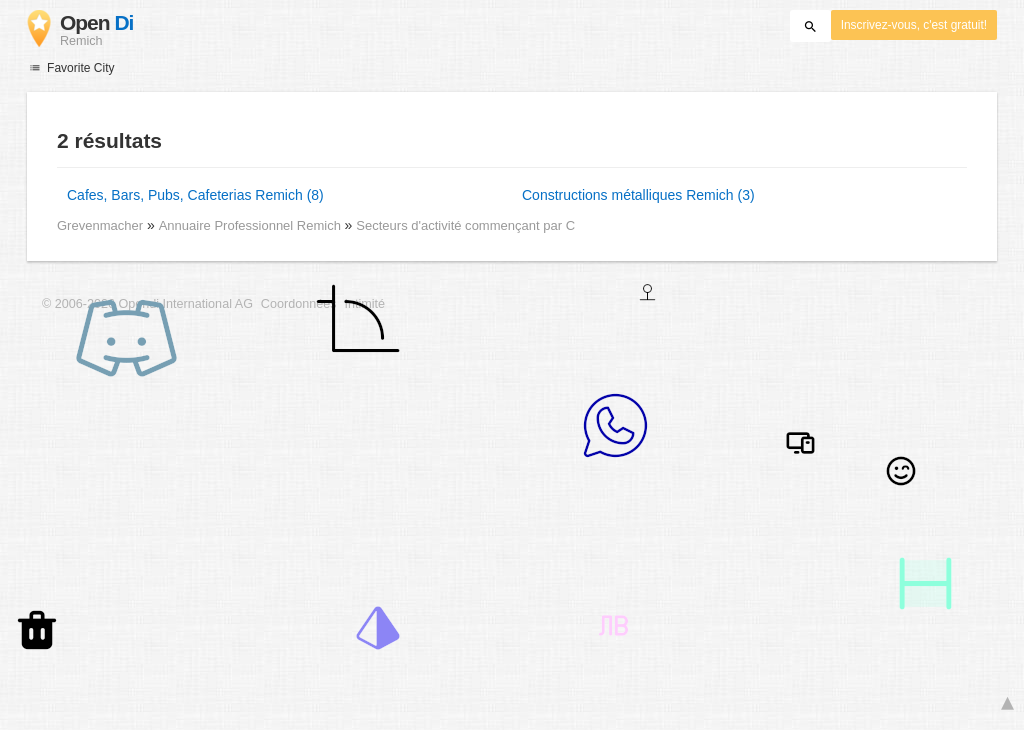 The height and width of the screenshot is (730, 1024). I want to click on open whatsapp messaging app, so click(615, 425).